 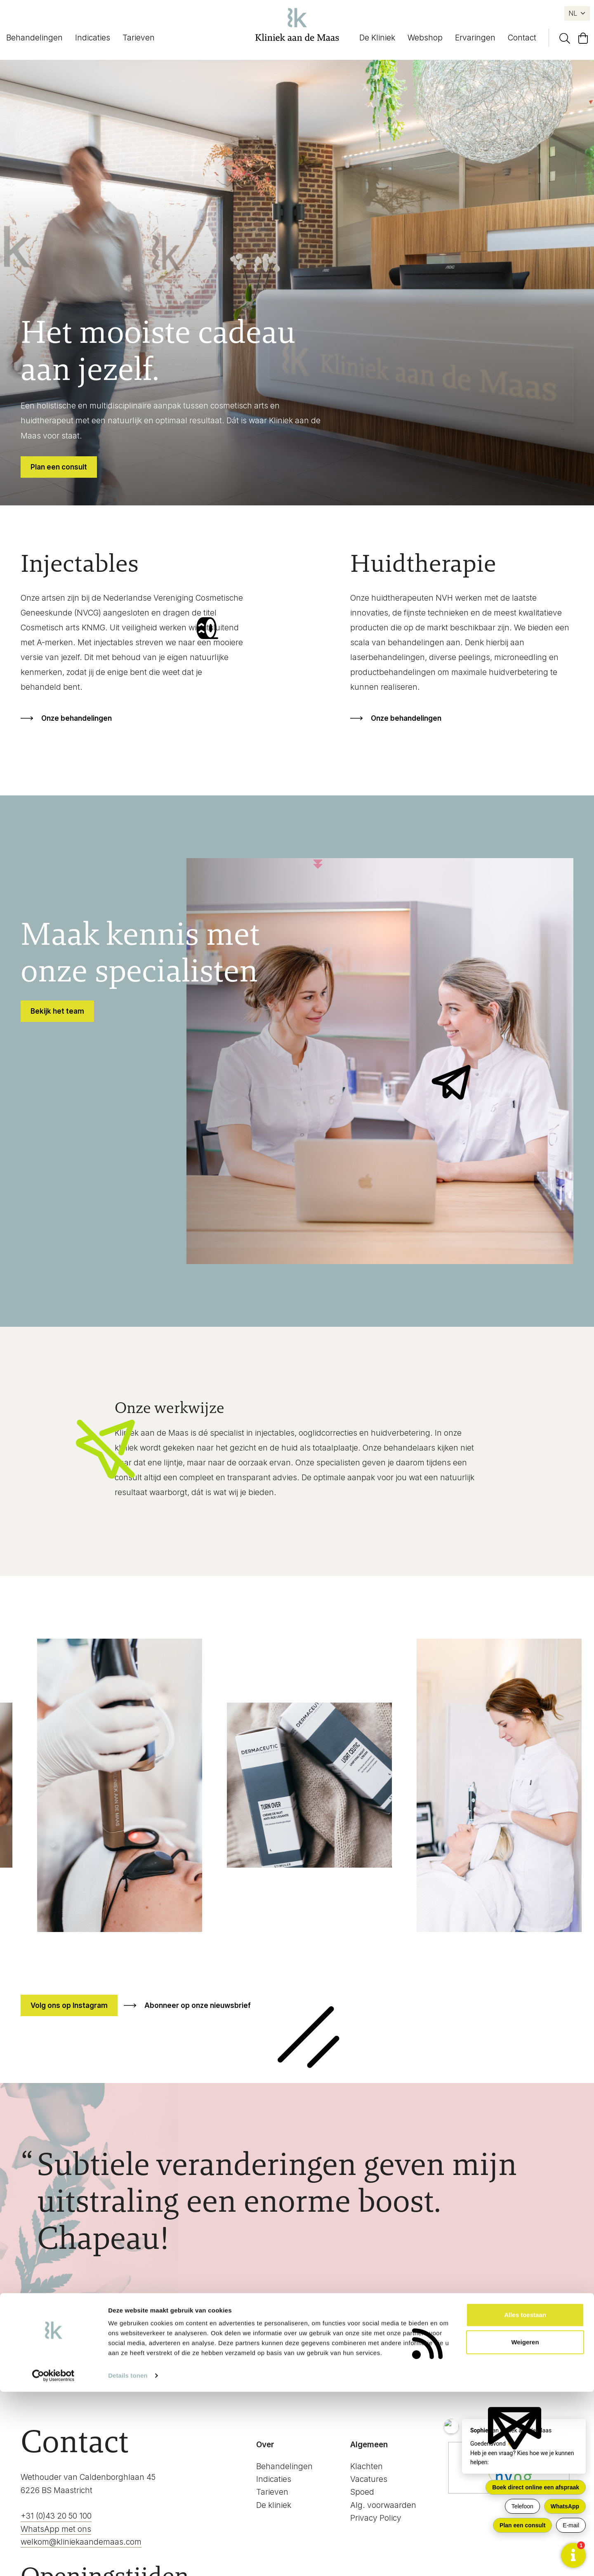 I want to click on view tire pressure or status, so click(x=206, y=628).